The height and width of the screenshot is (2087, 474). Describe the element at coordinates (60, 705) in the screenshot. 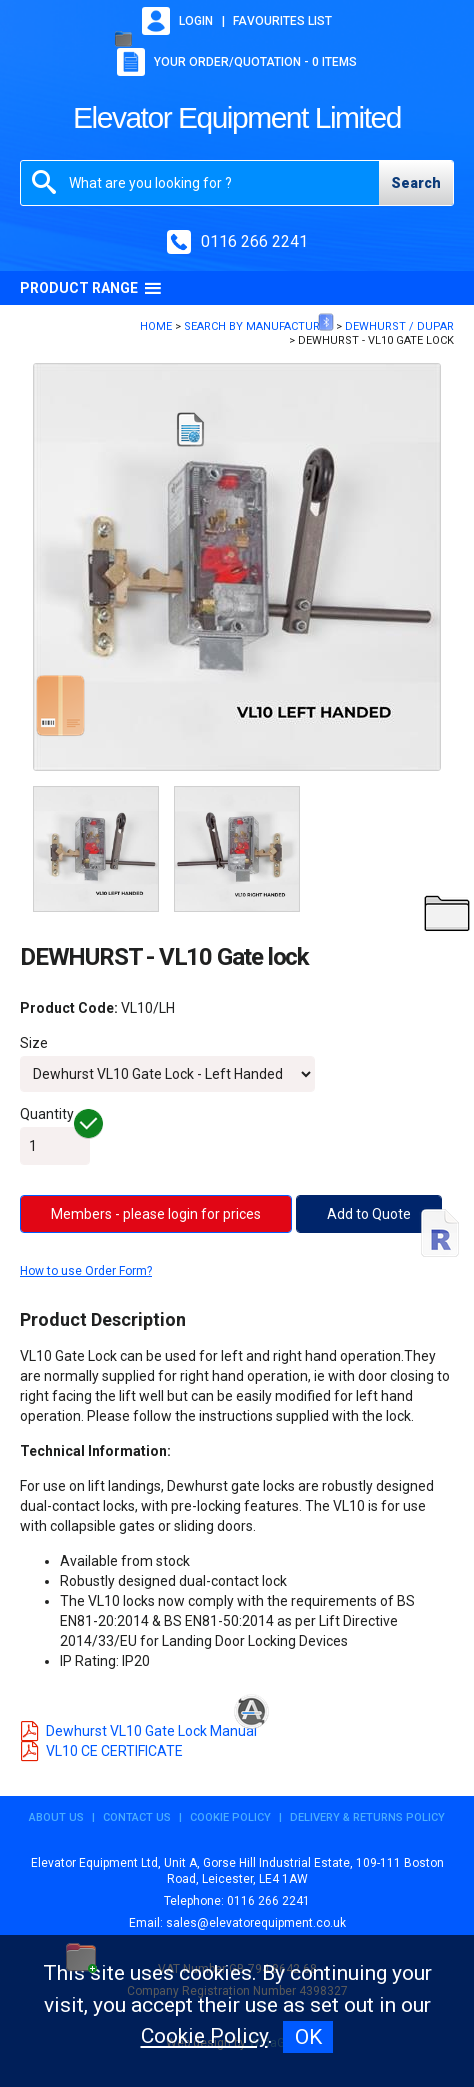

I see `install or manage software packages` at that location.